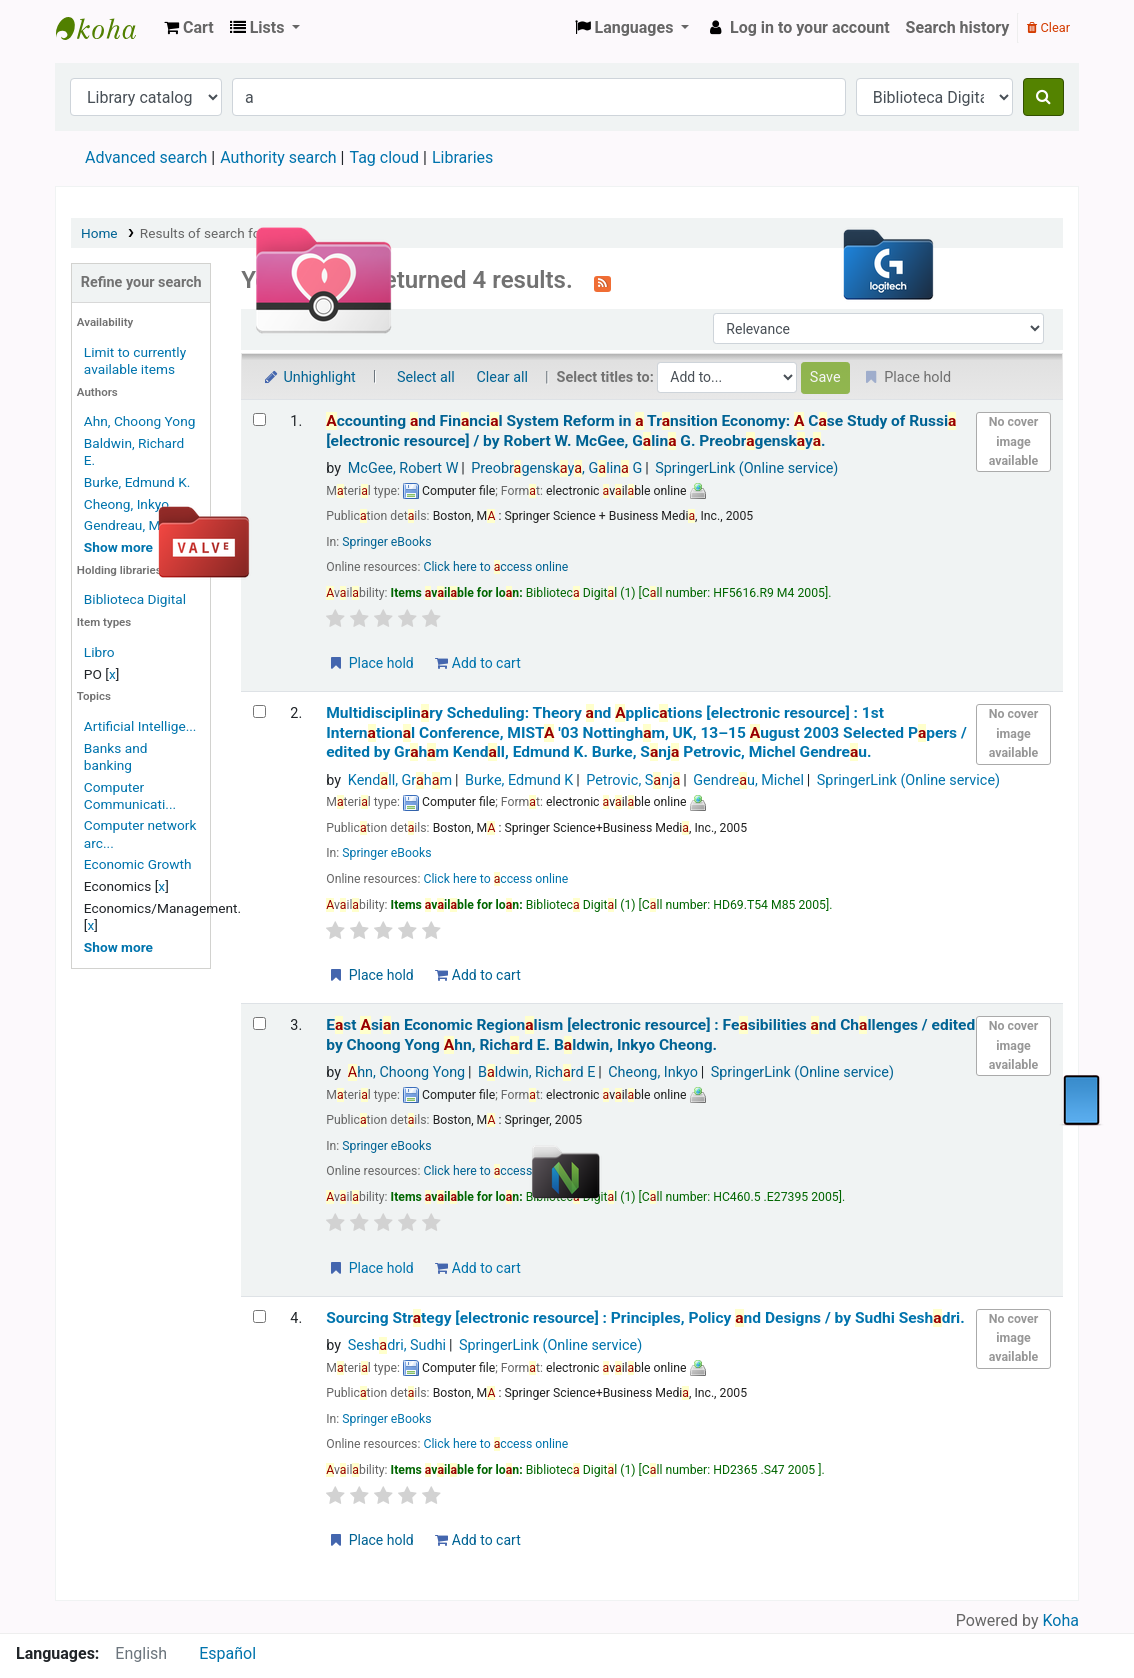 This screenshot has width=1134, height=1678. I want to click on open pokémon love ball themed folder, so click(323, 284).